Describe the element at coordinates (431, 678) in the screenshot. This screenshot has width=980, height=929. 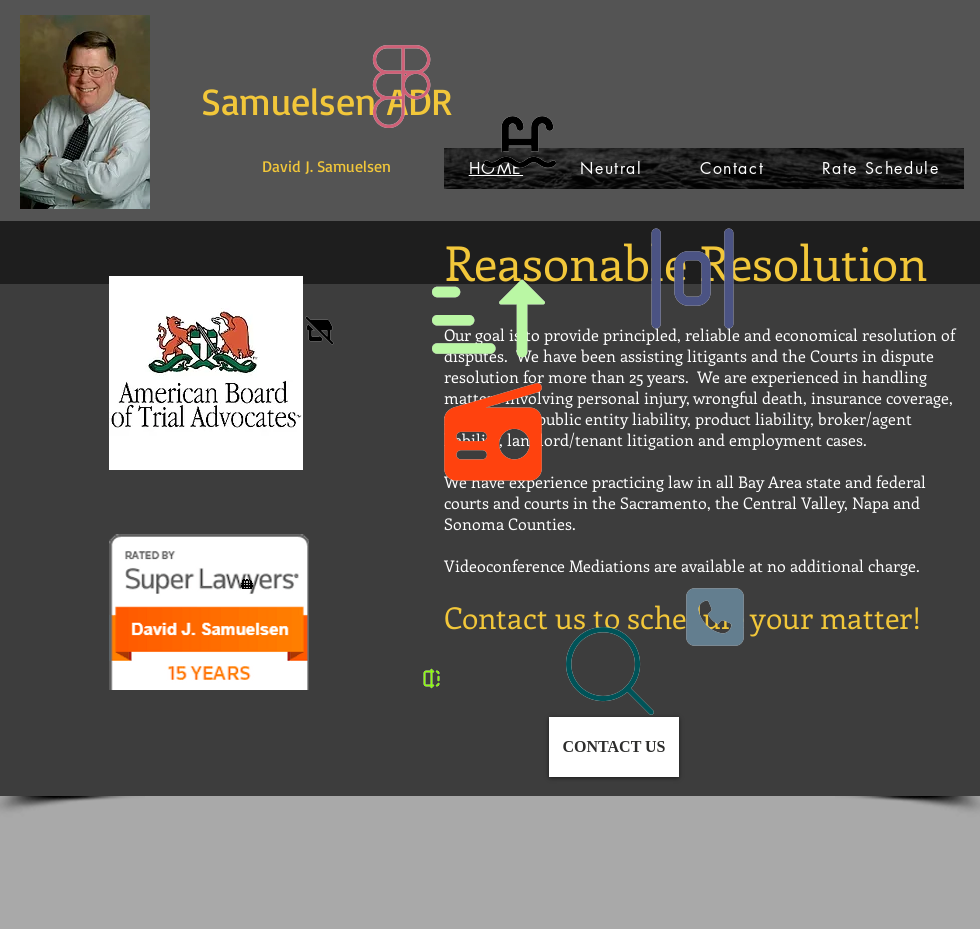
I see `toggle between two panel views` at that location.